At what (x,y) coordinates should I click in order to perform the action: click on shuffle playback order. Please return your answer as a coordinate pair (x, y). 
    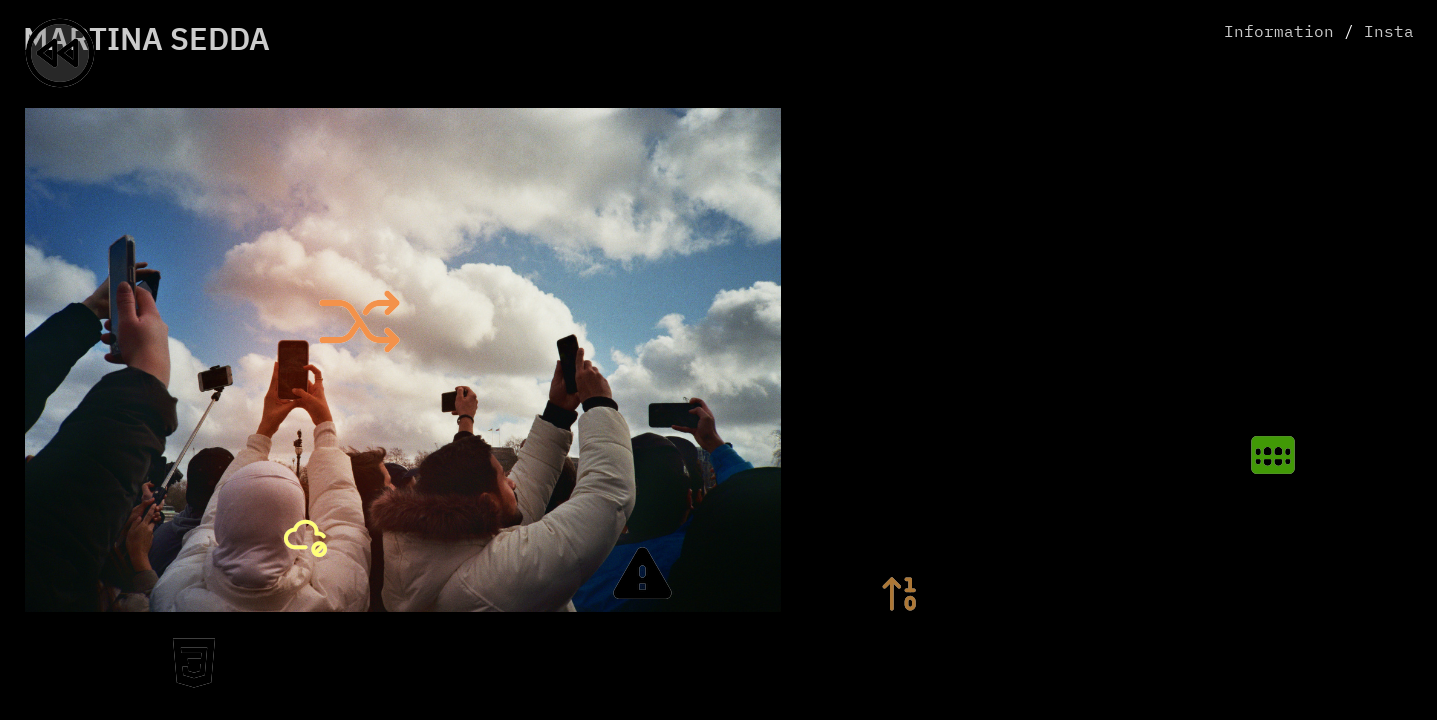
    Looking at the image, I should click on (359, 321).